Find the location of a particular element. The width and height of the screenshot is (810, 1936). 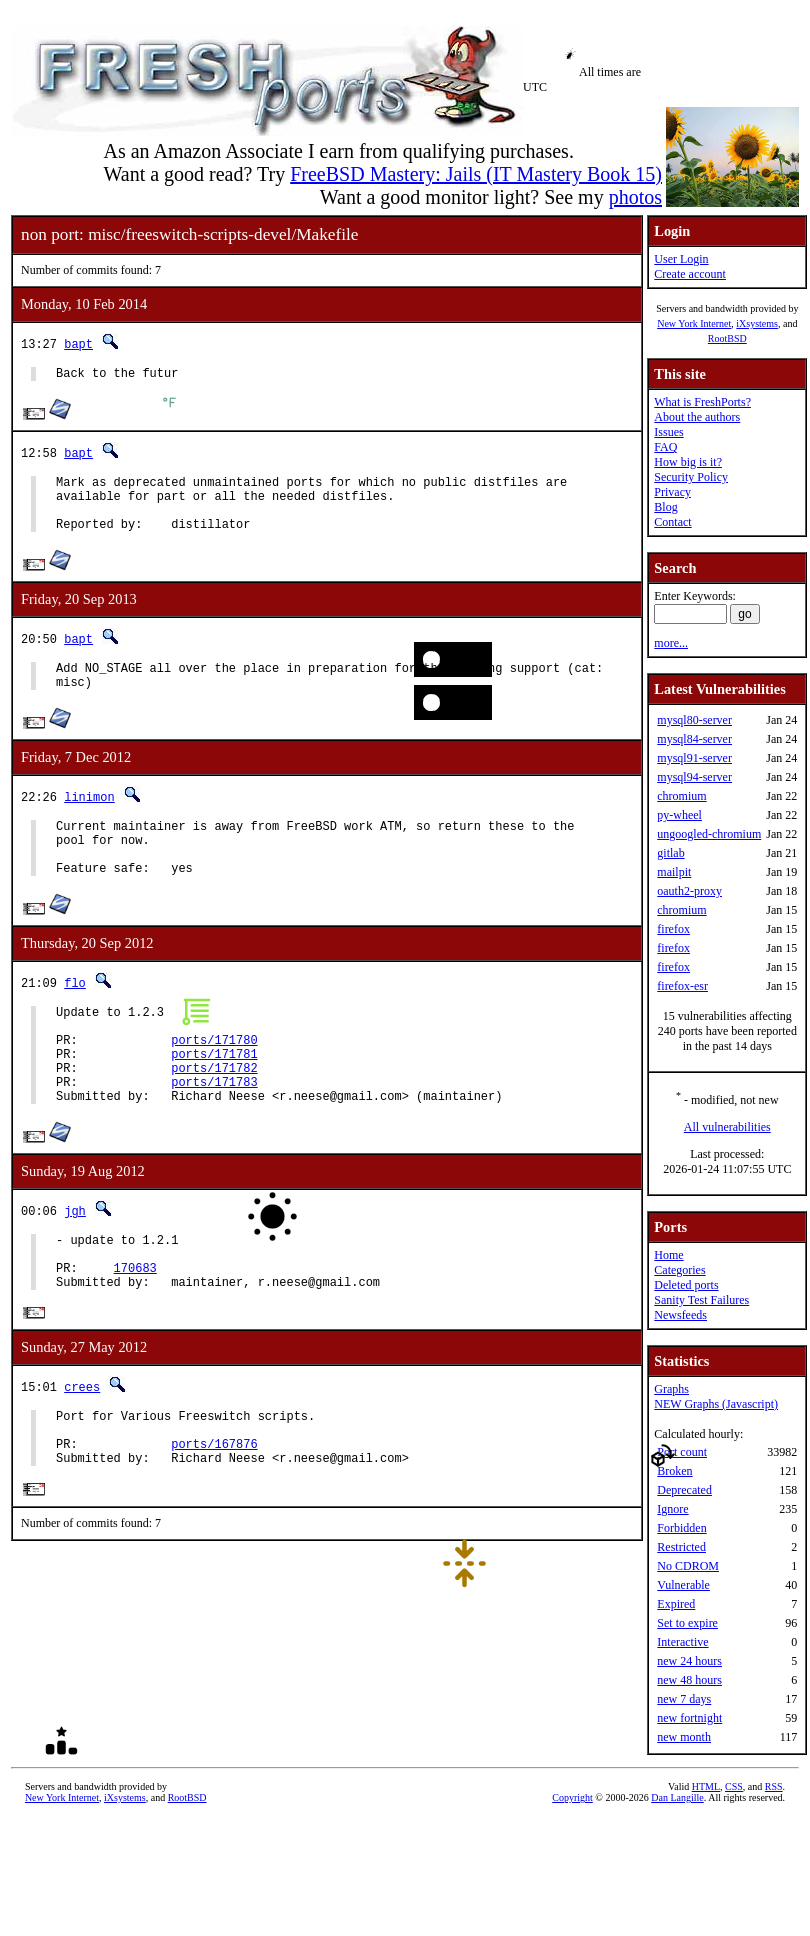

access server or DNS settings is located at coordinates (453, 681).